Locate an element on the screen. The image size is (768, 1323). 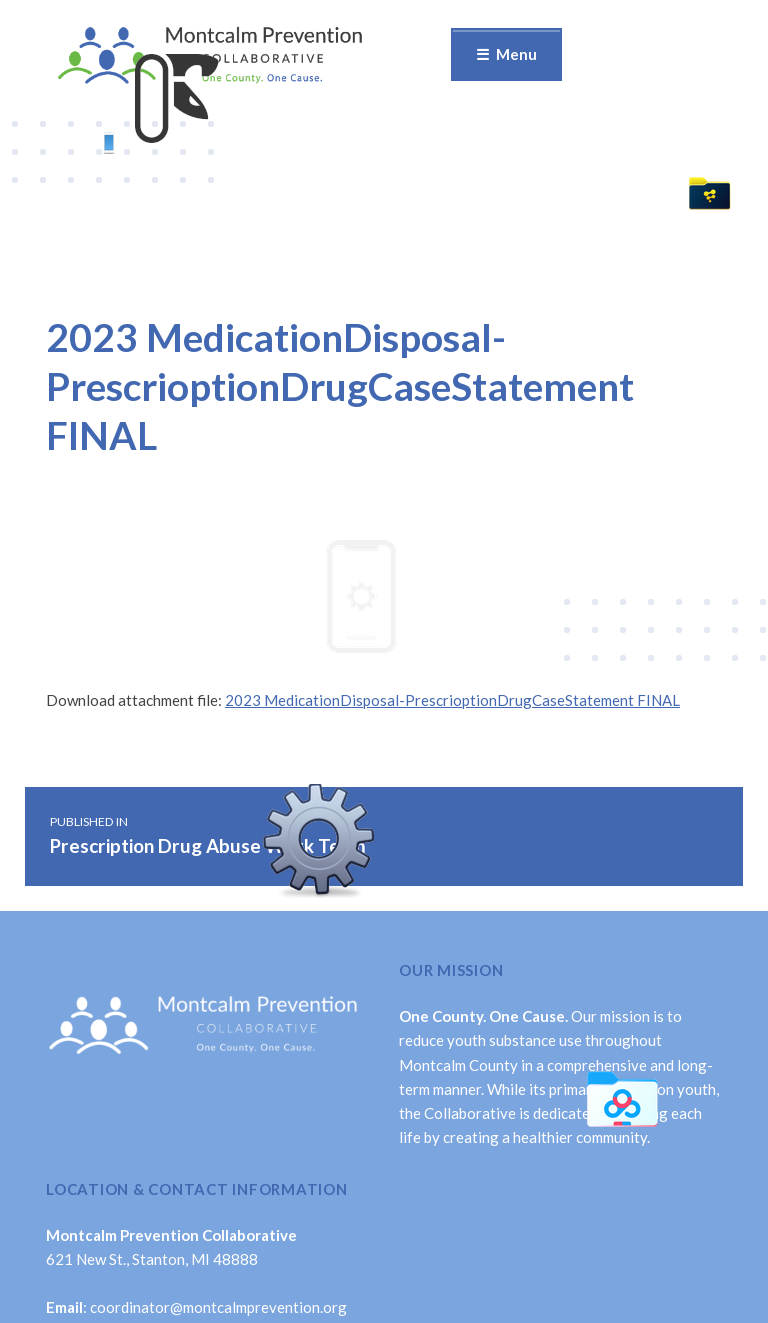
iPod Touch device connected is located at coordinates (109, 143).